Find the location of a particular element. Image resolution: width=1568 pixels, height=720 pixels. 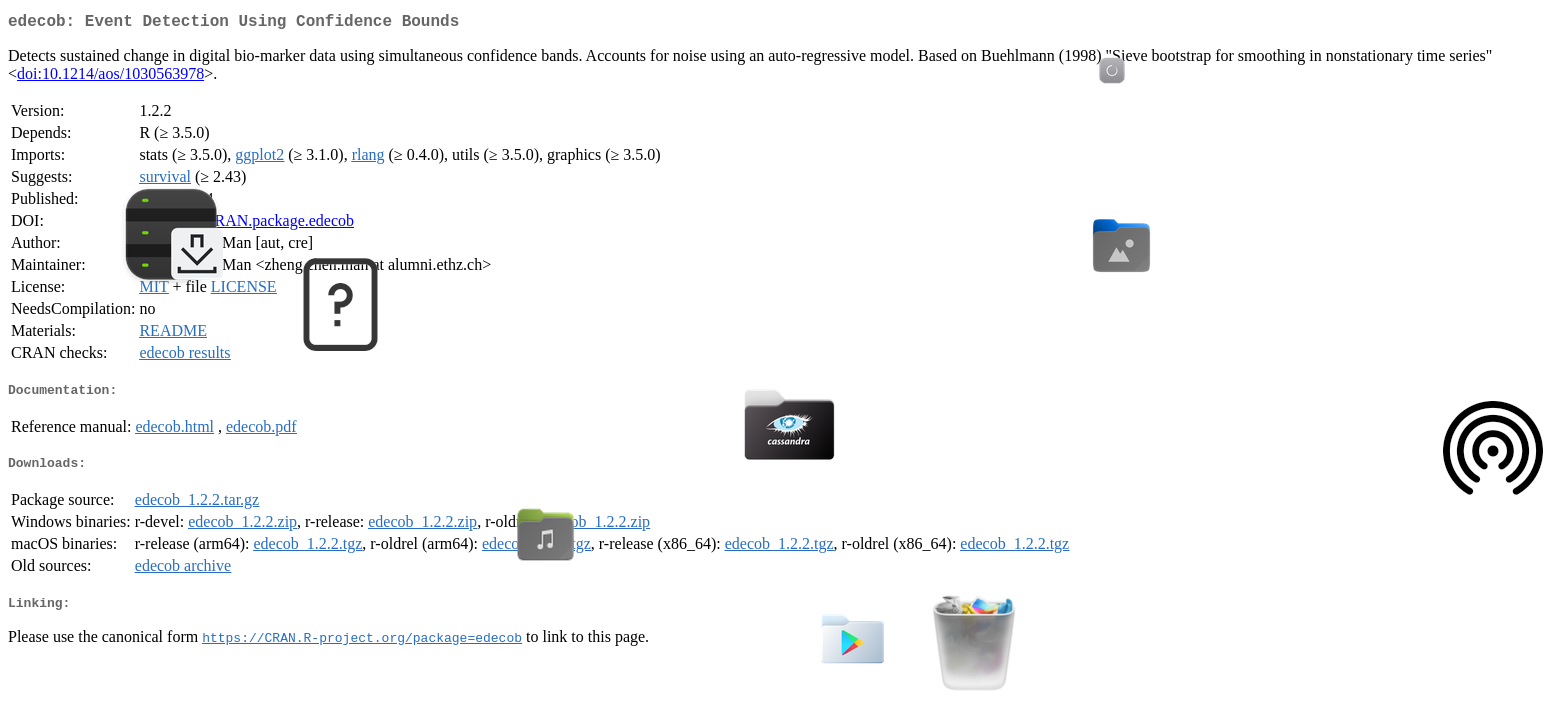

trash bin containing items ready to be emptied is located at coordinates (974, 644).